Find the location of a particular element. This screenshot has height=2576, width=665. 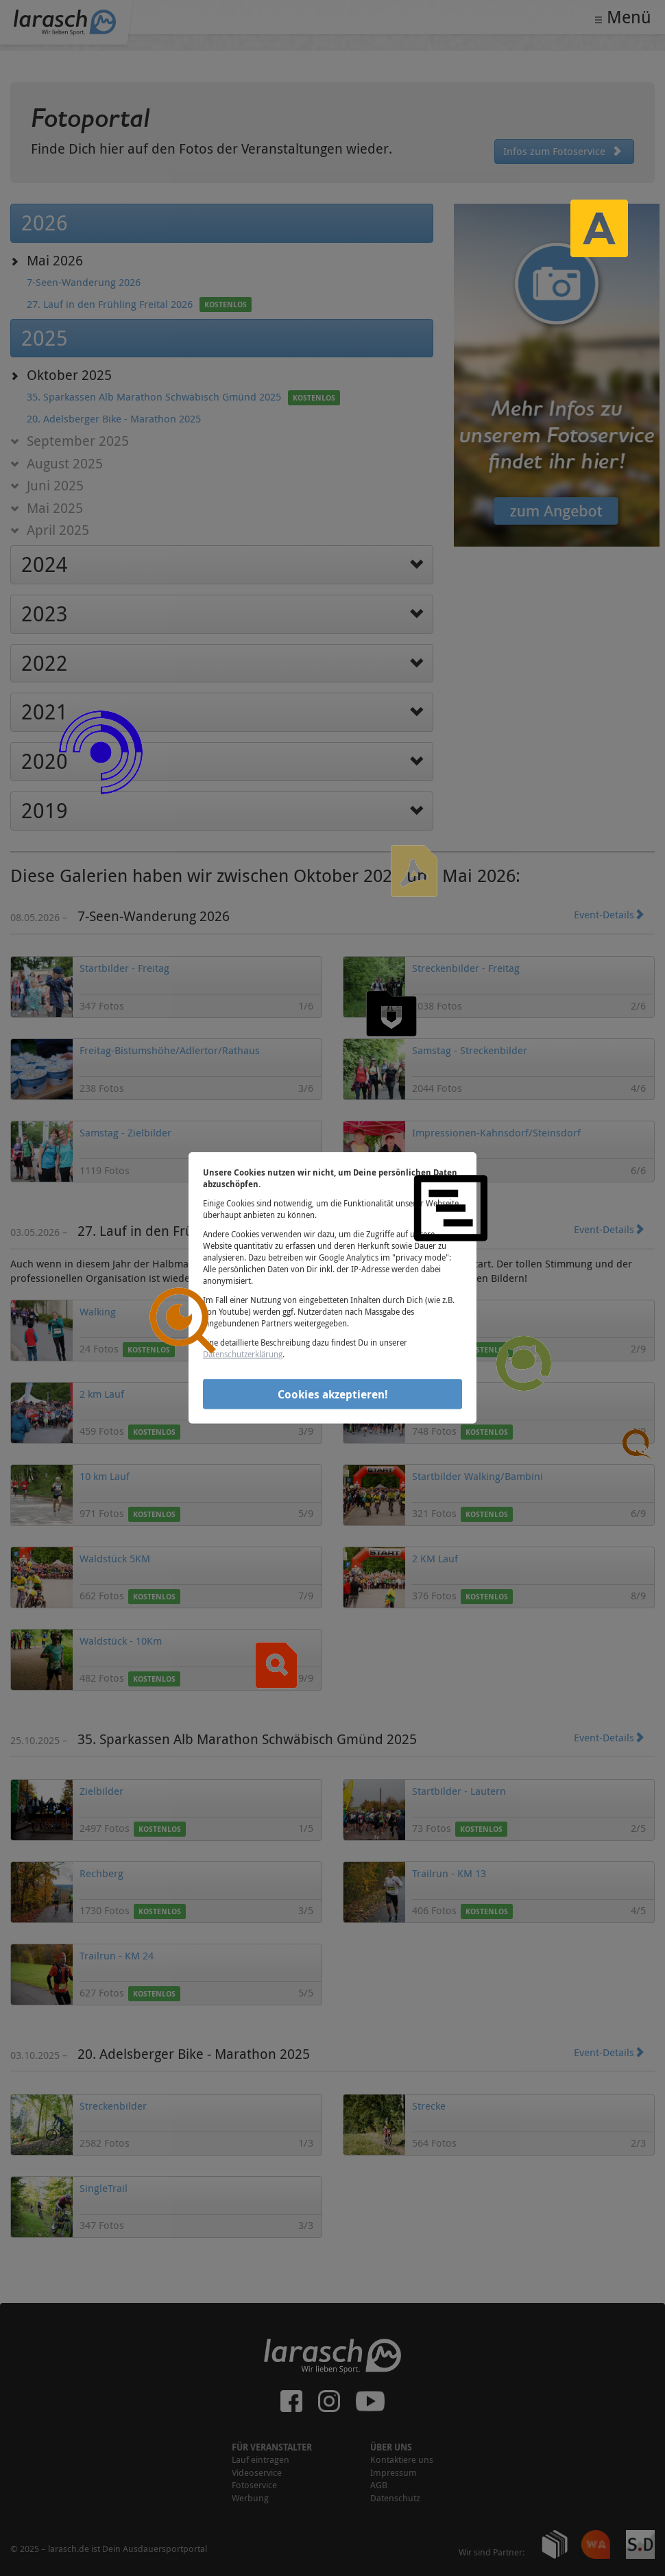

access Qiwi payment services is located at coordinates (637, 1444).